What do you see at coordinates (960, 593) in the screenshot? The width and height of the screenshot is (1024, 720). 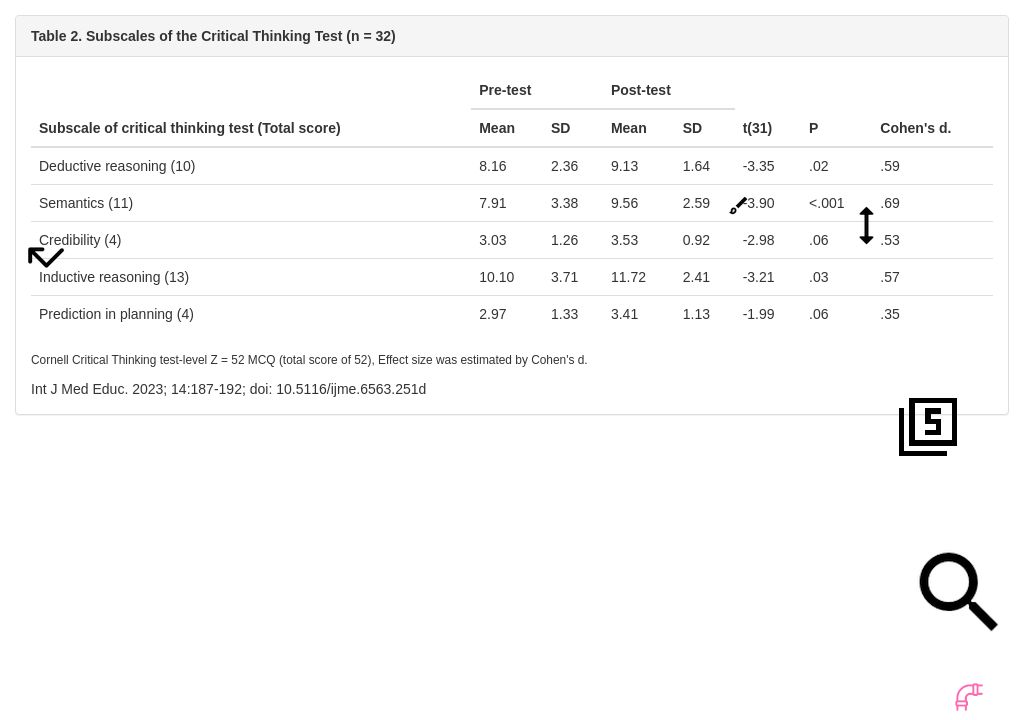 I see `search for content or items` at bounding box center [960, 593].